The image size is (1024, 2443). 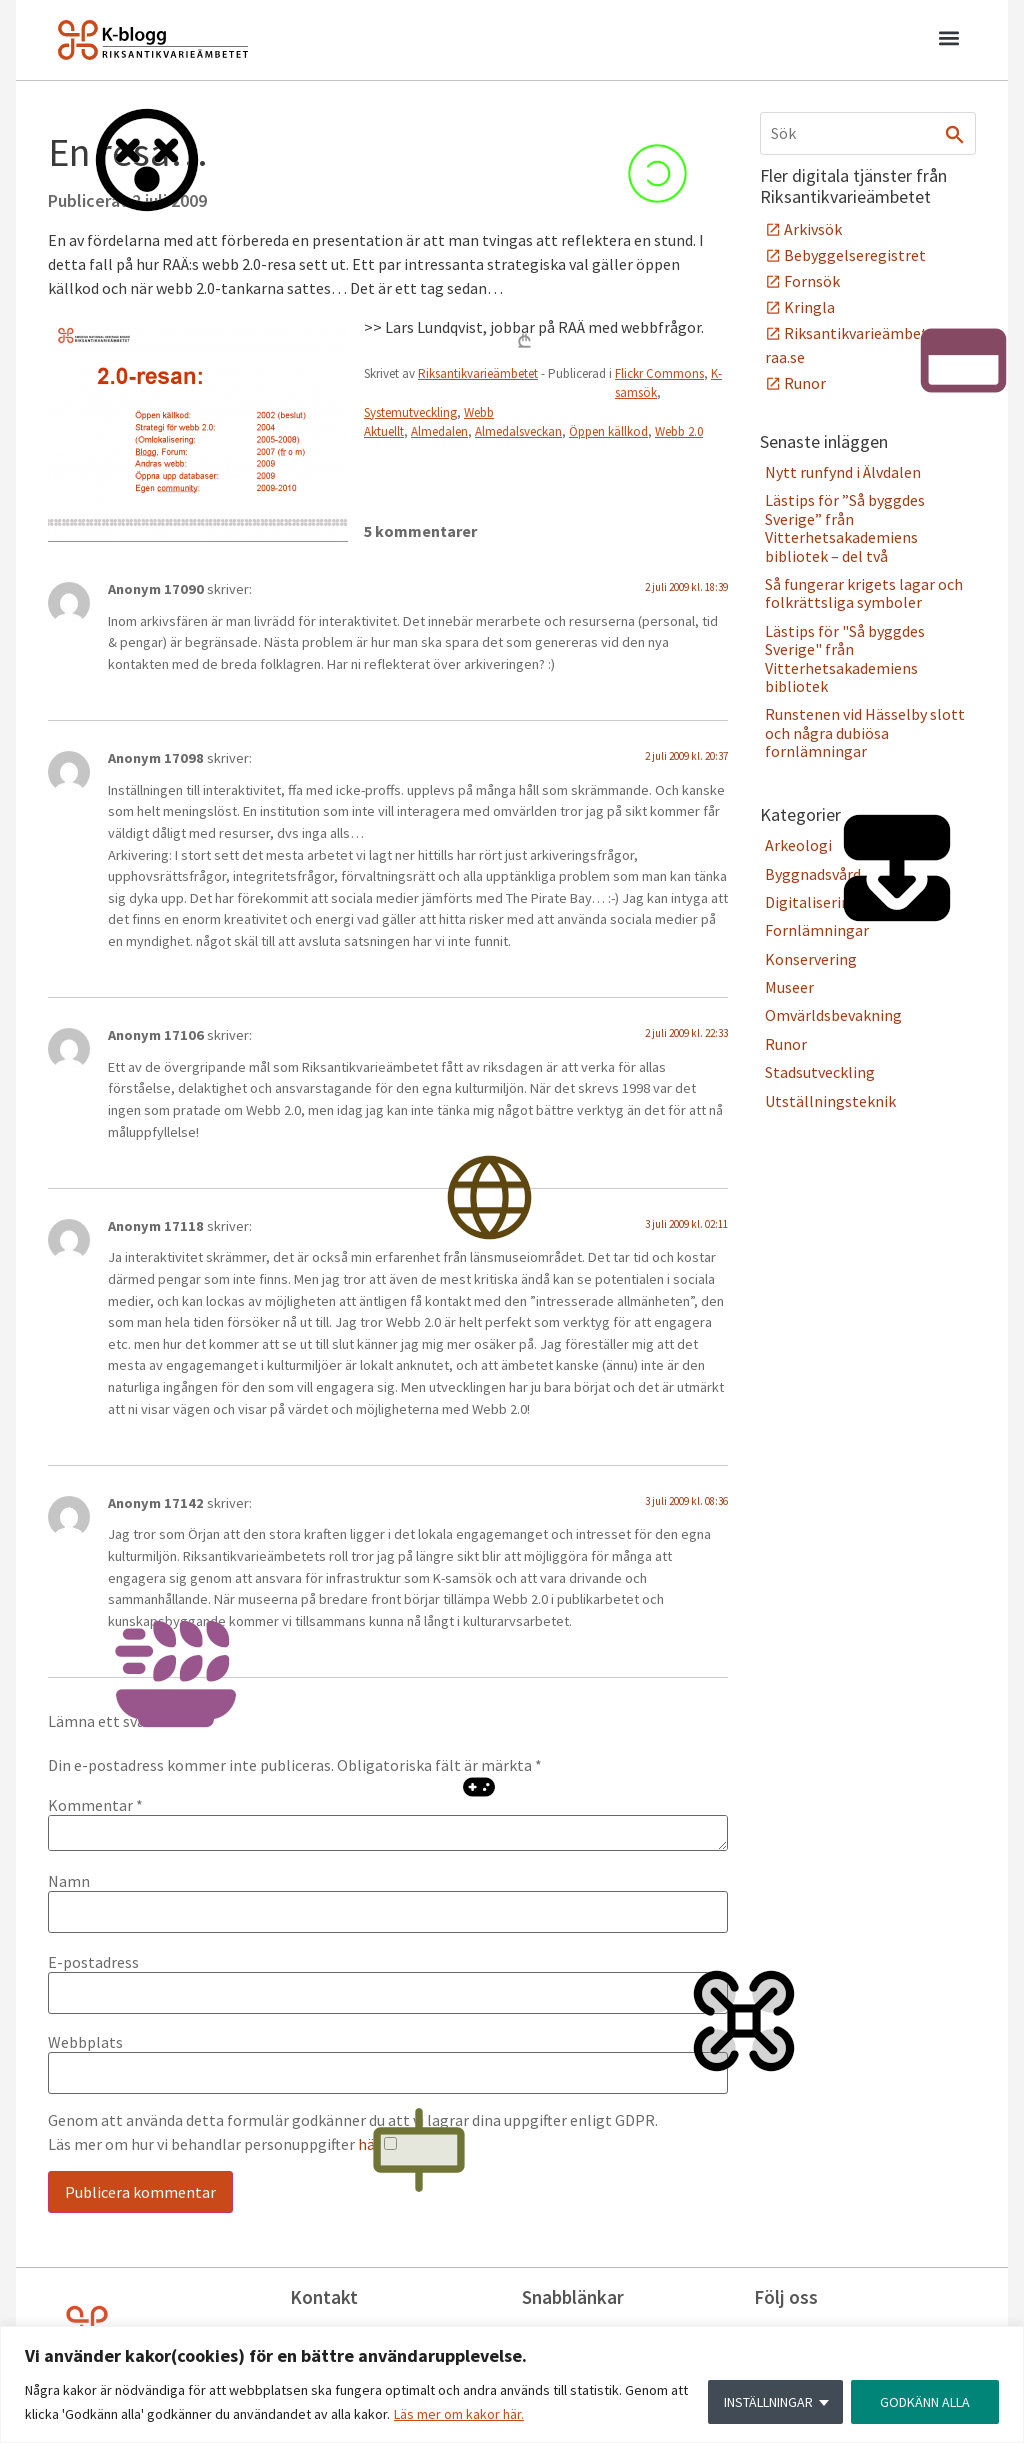 What do you see at coordinates (524, 341) in the screenshot?
I see `indicates Georgian lari currency` at bounding box center [524, 341].